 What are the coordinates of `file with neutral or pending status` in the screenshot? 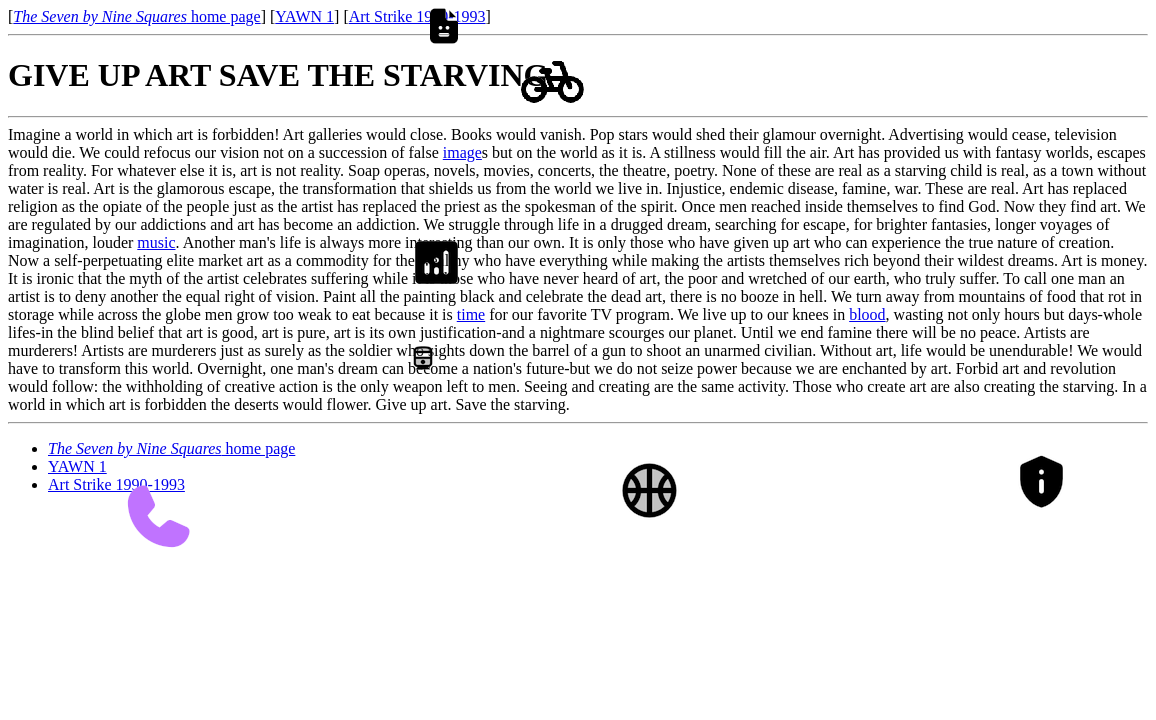 It's located at (444, 26).